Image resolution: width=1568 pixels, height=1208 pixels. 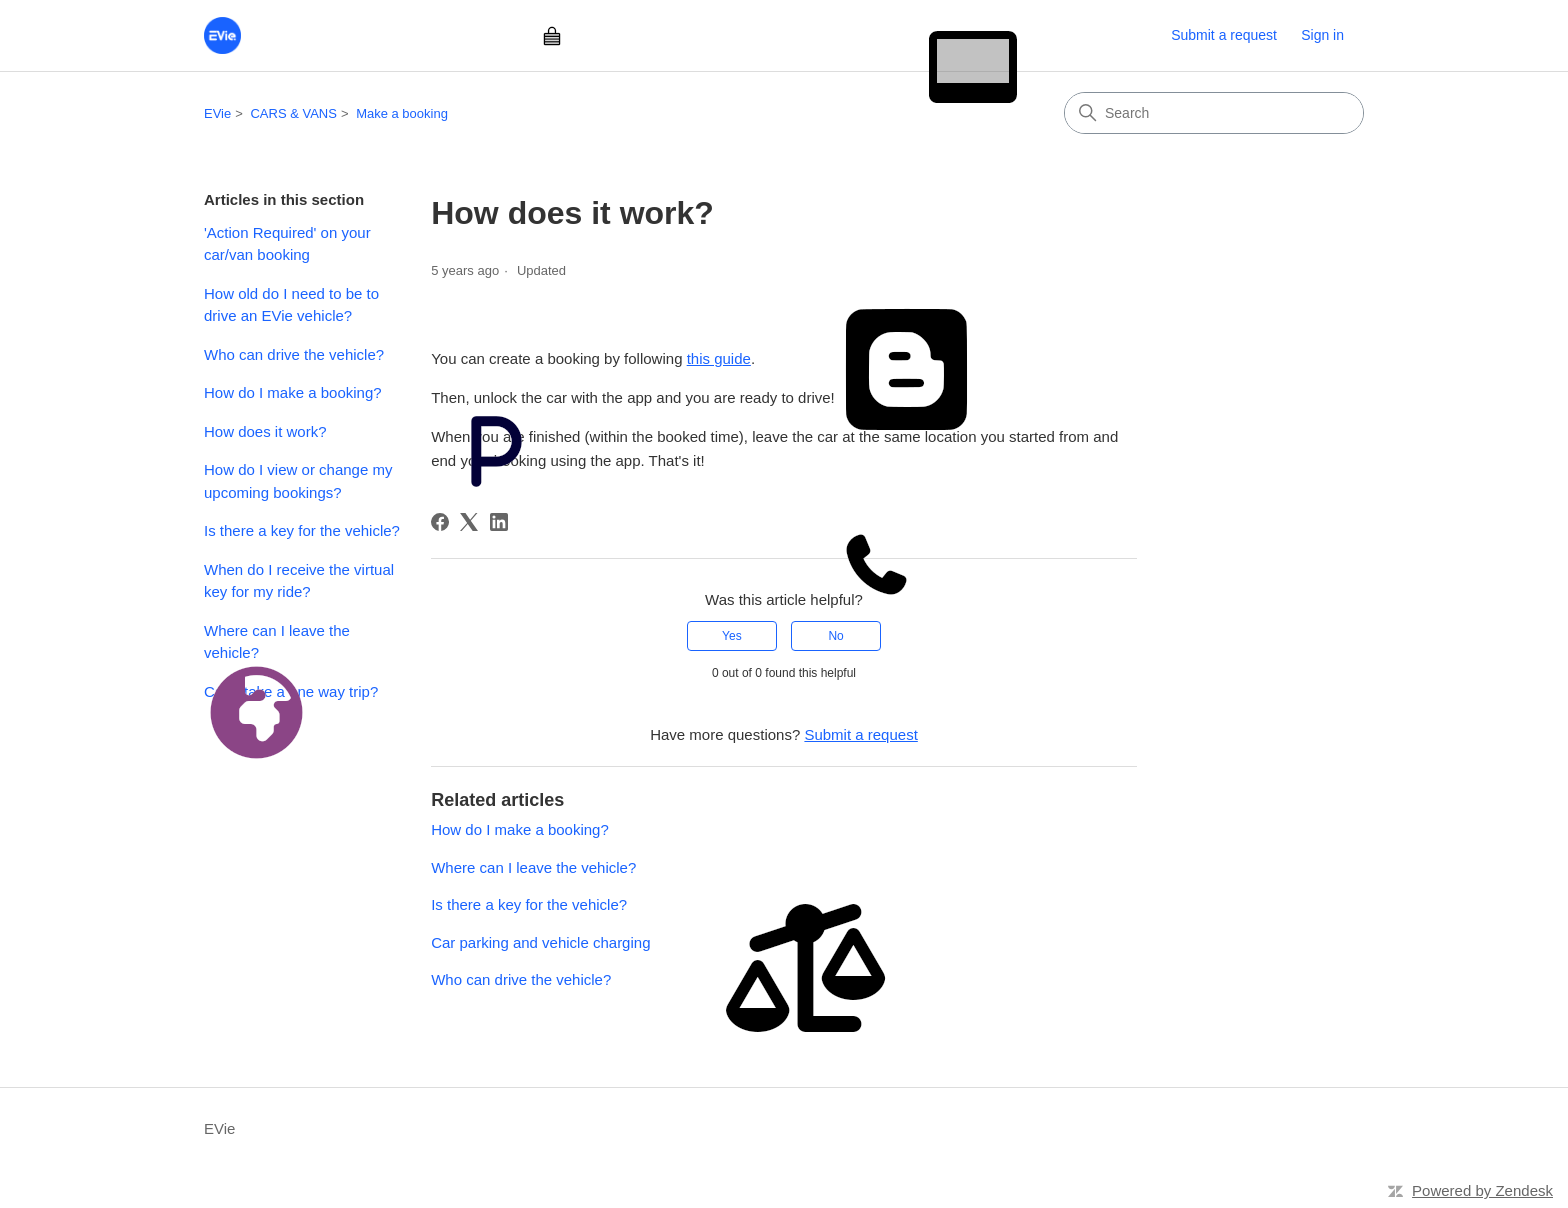 What do you see at coordinates (906, 369) in the screenshot?
I see `open the Blogger app` at bounding box center [906, 369].